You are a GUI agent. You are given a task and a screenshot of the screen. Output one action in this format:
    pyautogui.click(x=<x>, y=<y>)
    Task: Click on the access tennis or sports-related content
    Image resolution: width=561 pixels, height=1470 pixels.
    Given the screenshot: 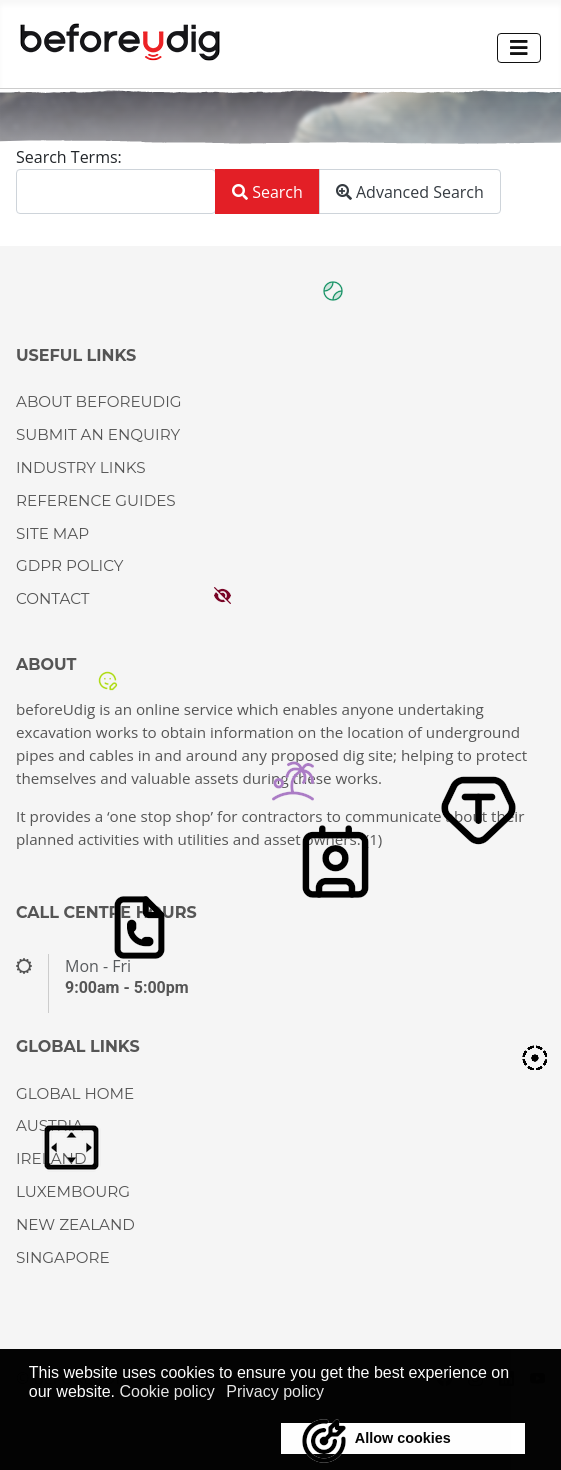 What is the action you would take?
    pyautogui.click(x=333, y=291)
    